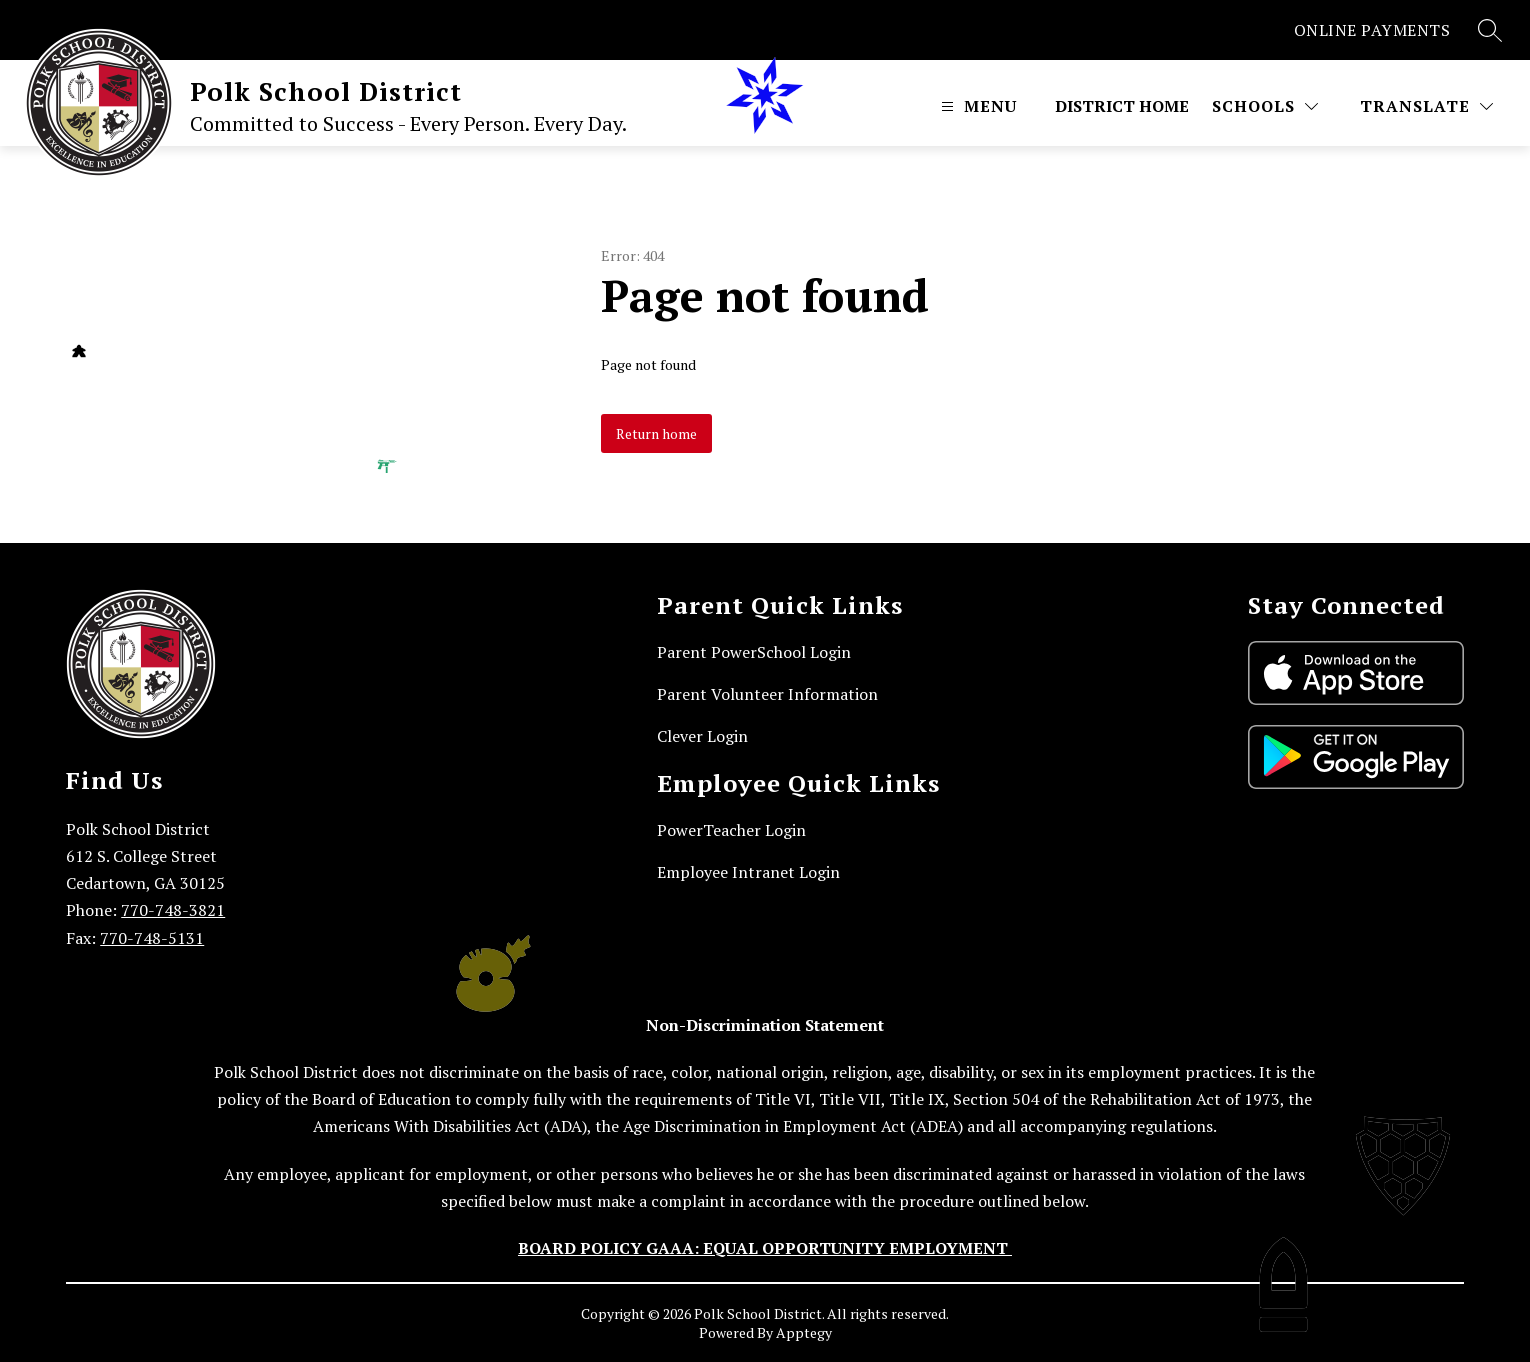 Image resolution: width=1530 pixels, height=1362 pixels. I want to click on mark item as favorite, so click(764, 95).